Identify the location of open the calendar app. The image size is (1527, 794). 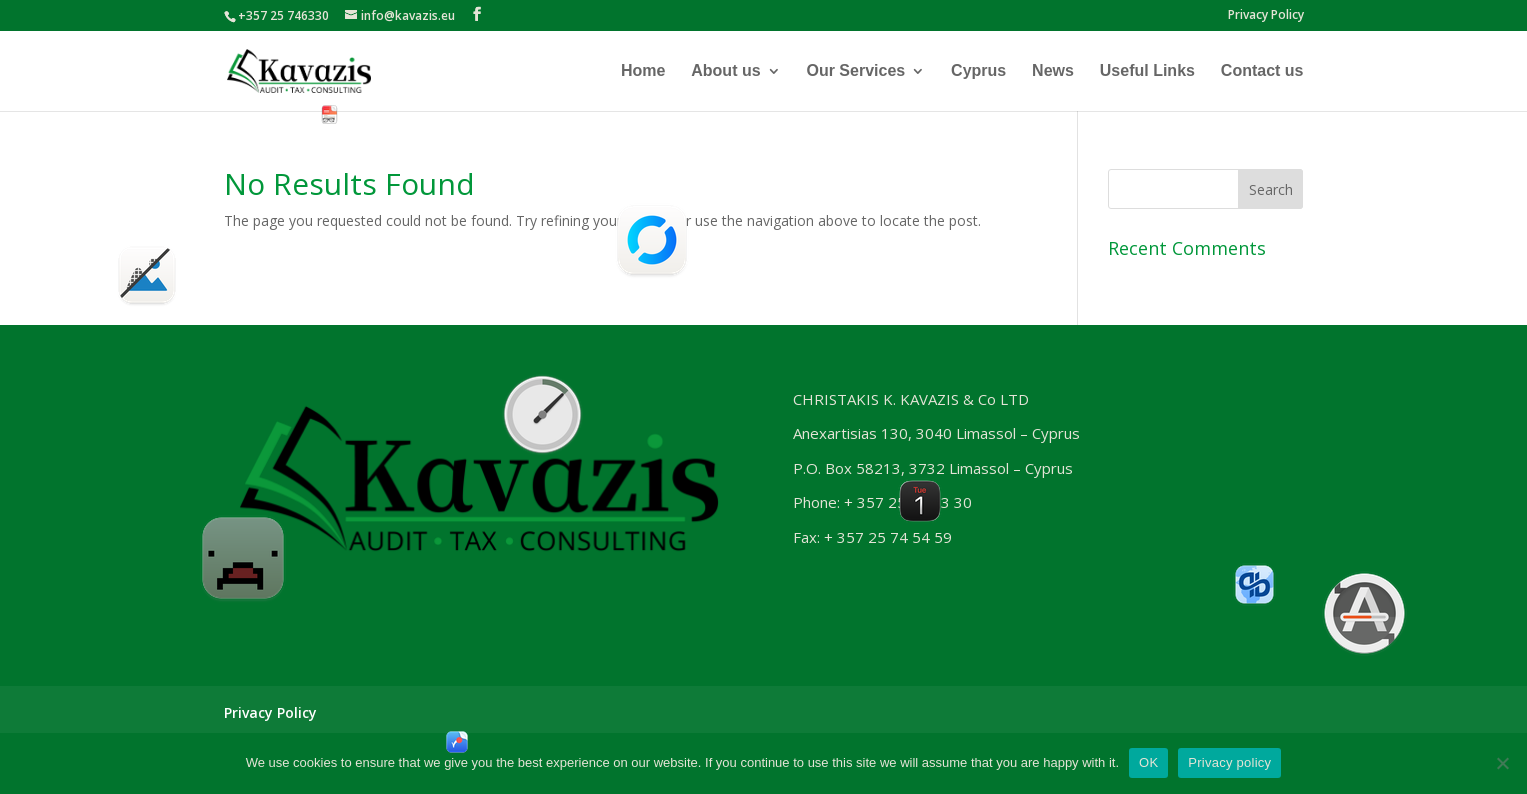
(920, 501).